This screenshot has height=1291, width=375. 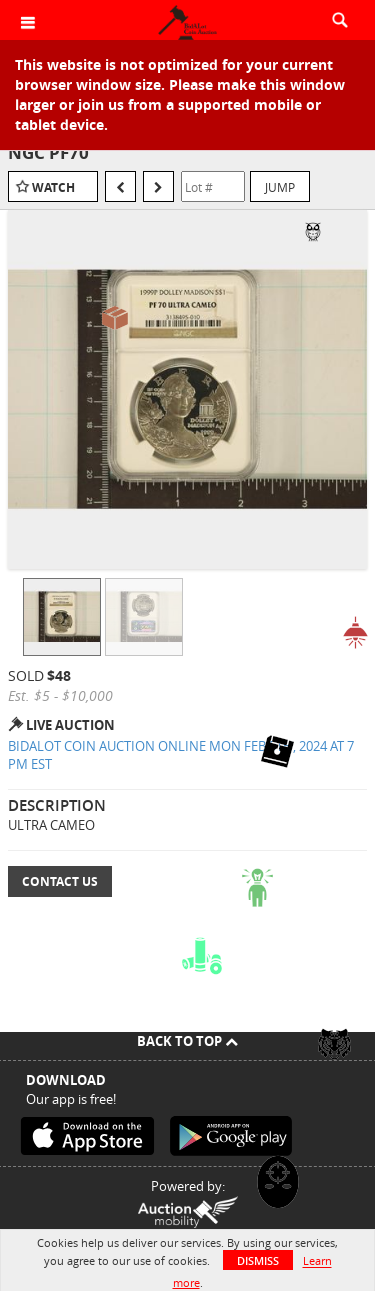 What do you see at coordinates (313, 232) in the screenshot?
I see `access night mode or dark theme settings` at bounding box center [313, 232].